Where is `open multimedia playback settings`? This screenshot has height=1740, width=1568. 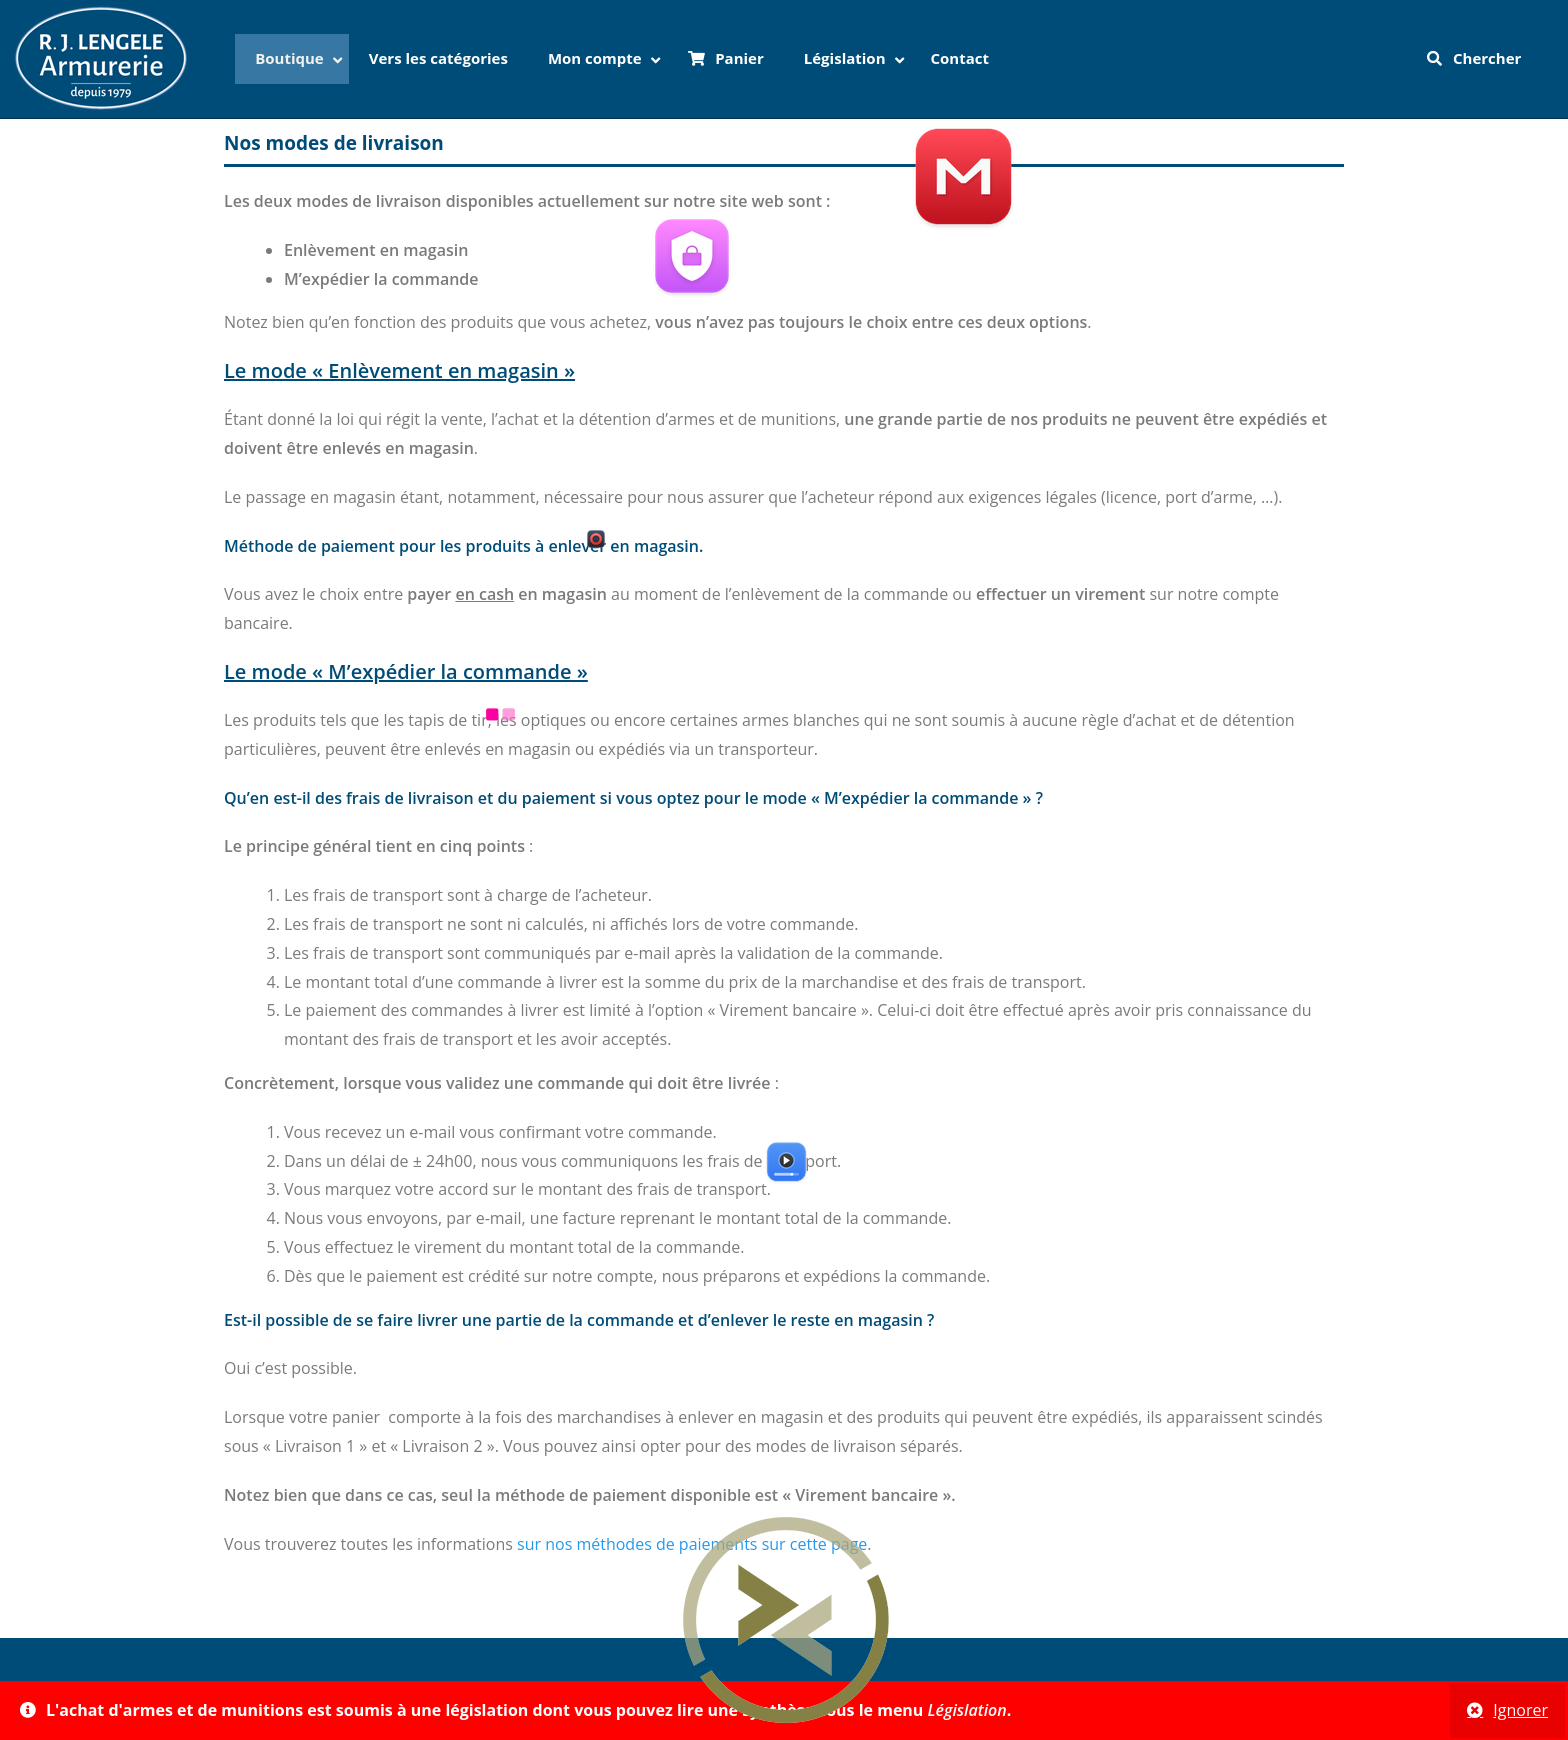 open multimedia playback settings is located at coordinates (786, 1162).